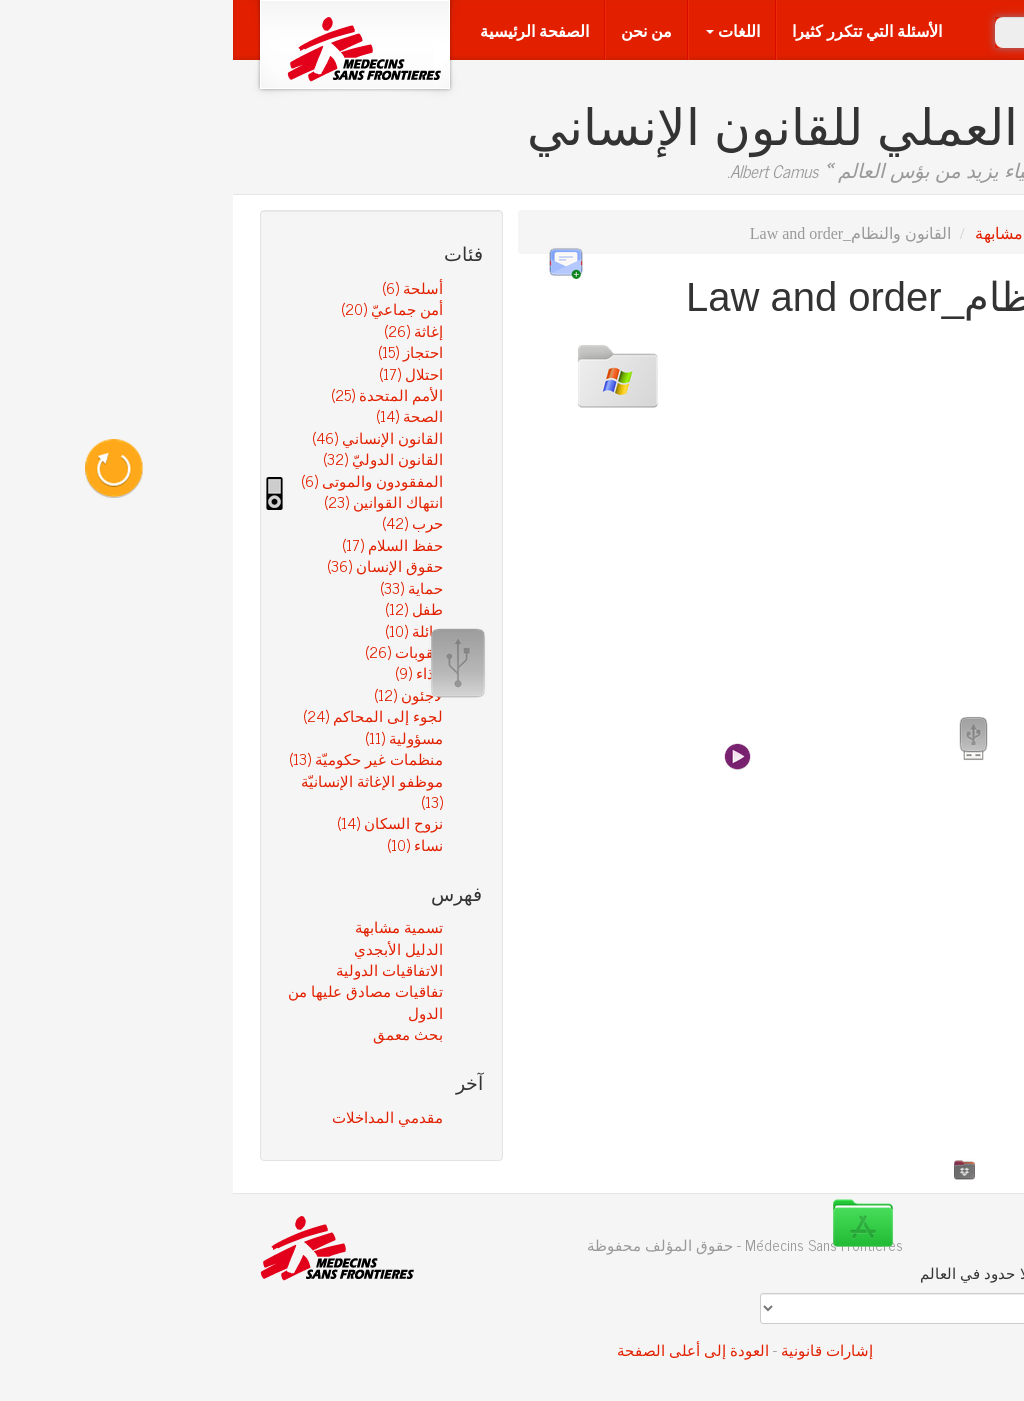  Describe the element at coordinates (566, 262) in the screenshot. I see `compose a new email message` at that location.